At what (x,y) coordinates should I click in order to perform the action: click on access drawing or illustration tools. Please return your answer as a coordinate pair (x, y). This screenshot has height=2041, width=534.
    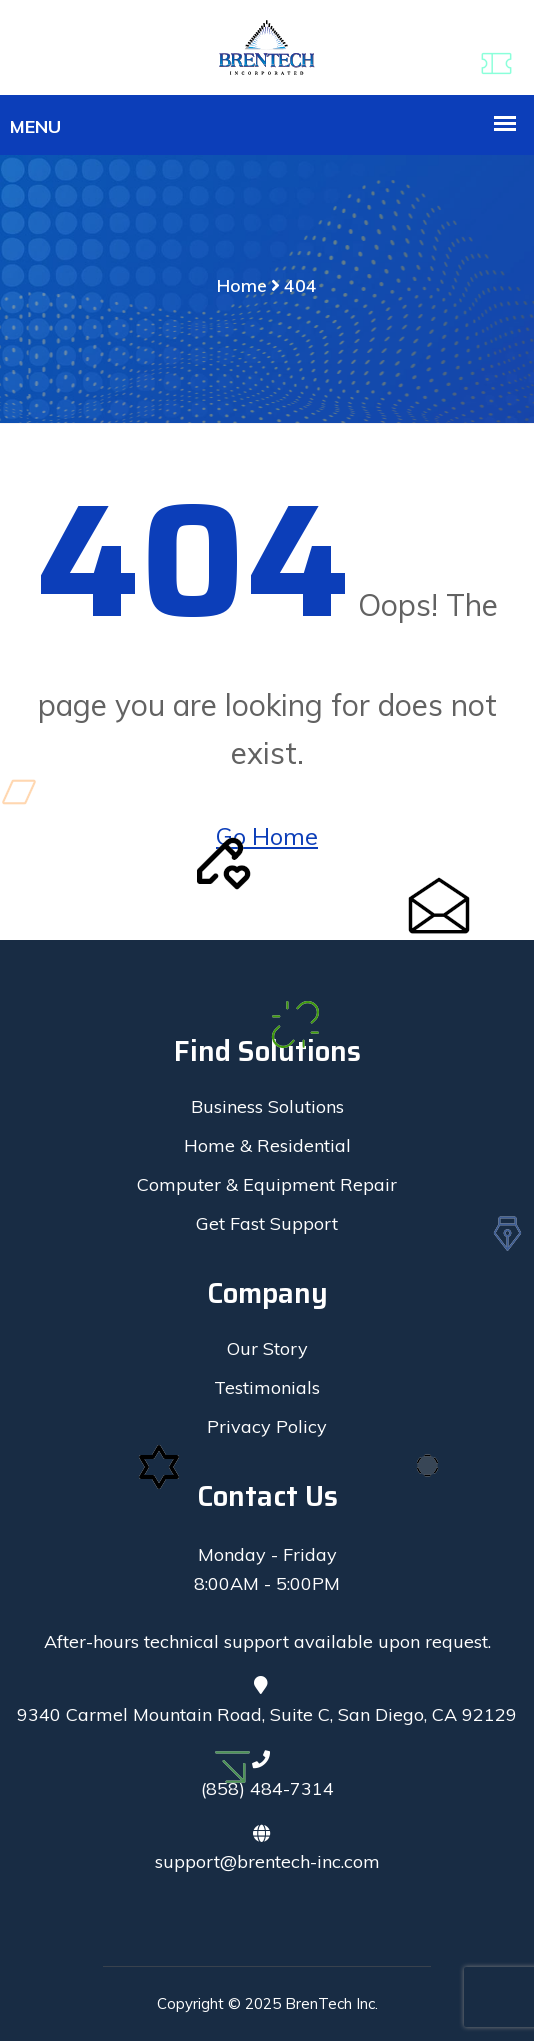
    Looking at the image, I should click on (507, 1232).